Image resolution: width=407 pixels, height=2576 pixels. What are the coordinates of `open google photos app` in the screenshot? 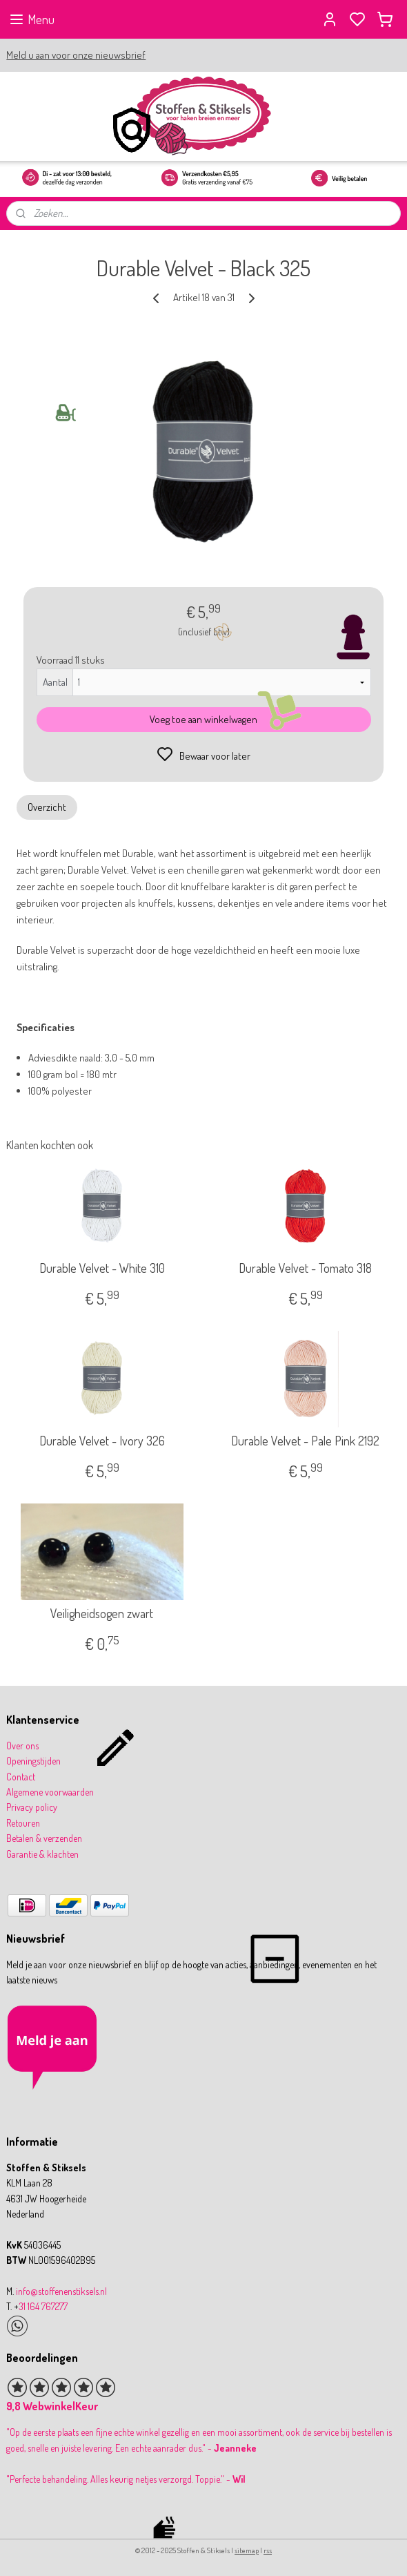 It's located at (223, 632).